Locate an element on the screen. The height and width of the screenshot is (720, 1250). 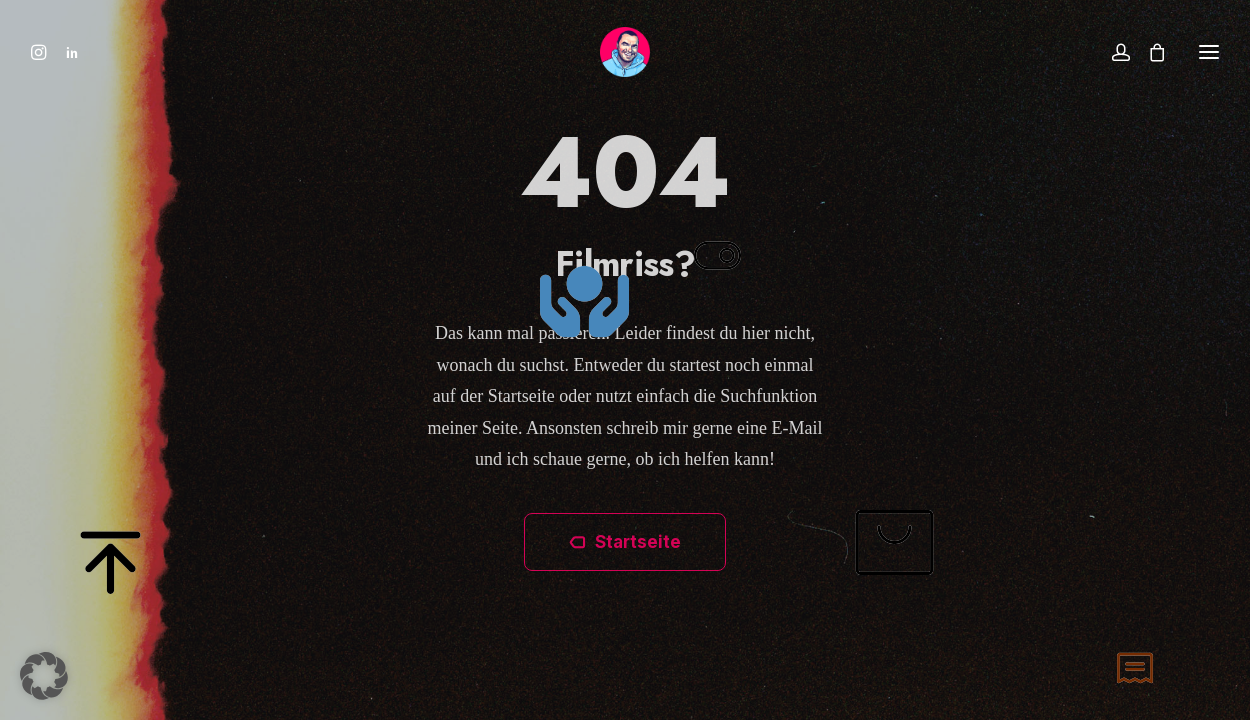
toggle a setting on is located at coordinates (717, 255).